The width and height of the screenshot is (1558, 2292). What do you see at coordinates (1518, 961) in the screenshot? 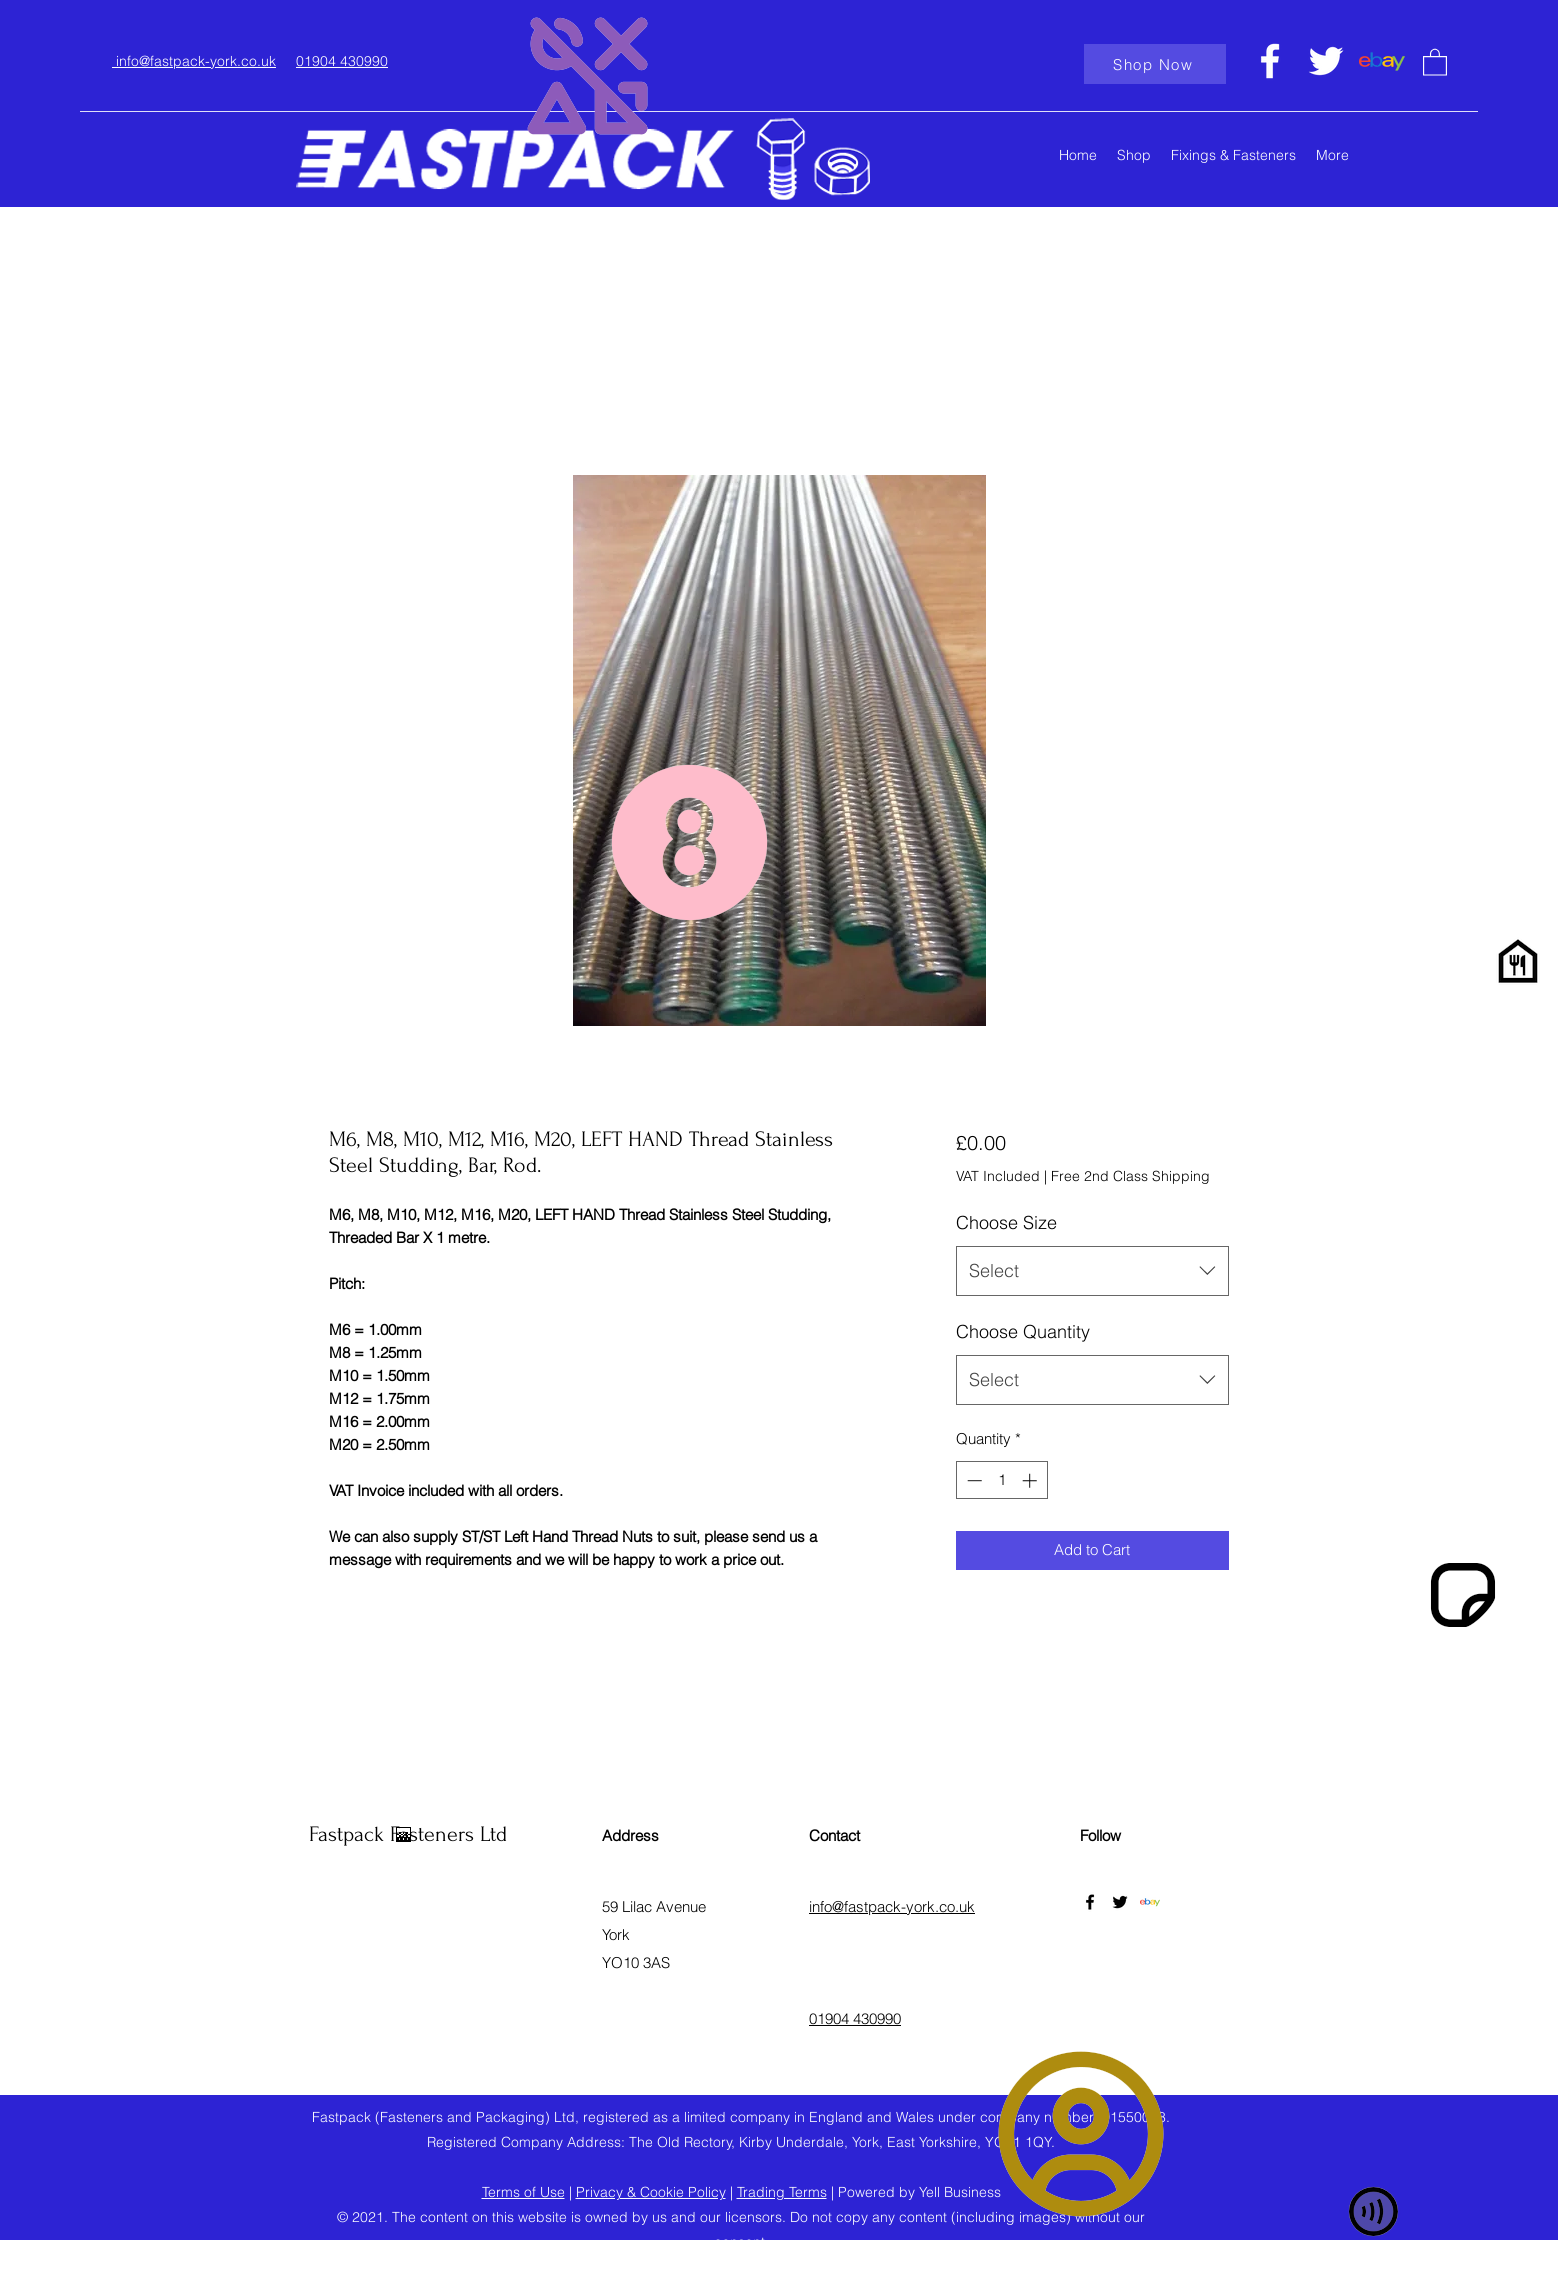
I see `find nearby food banks or food assistance locations` at bounding box center [1518, 961].